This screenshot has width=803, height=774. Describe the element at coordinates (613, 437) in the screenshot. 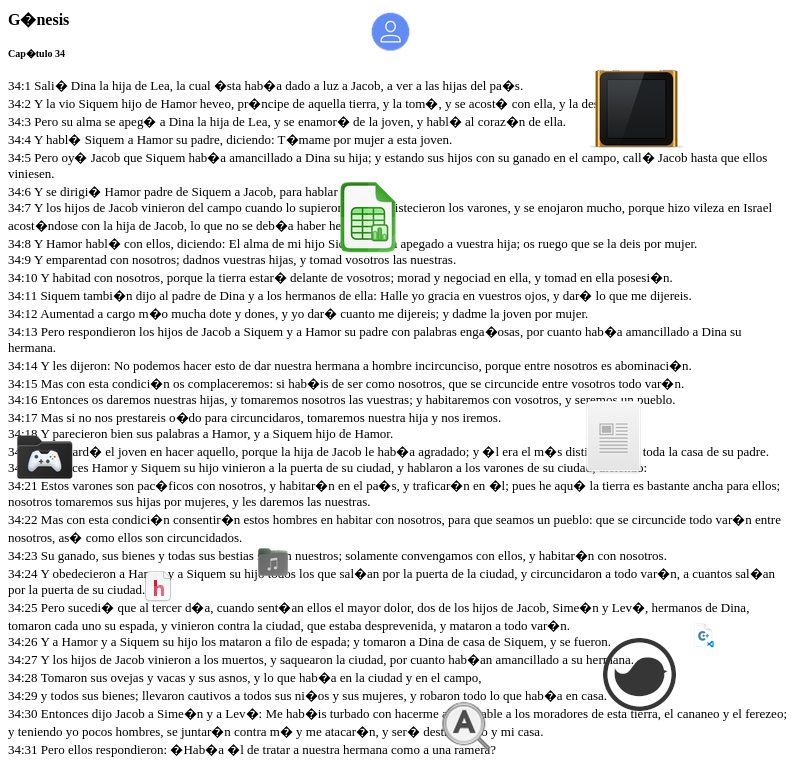

I see `document template file type` at that location.